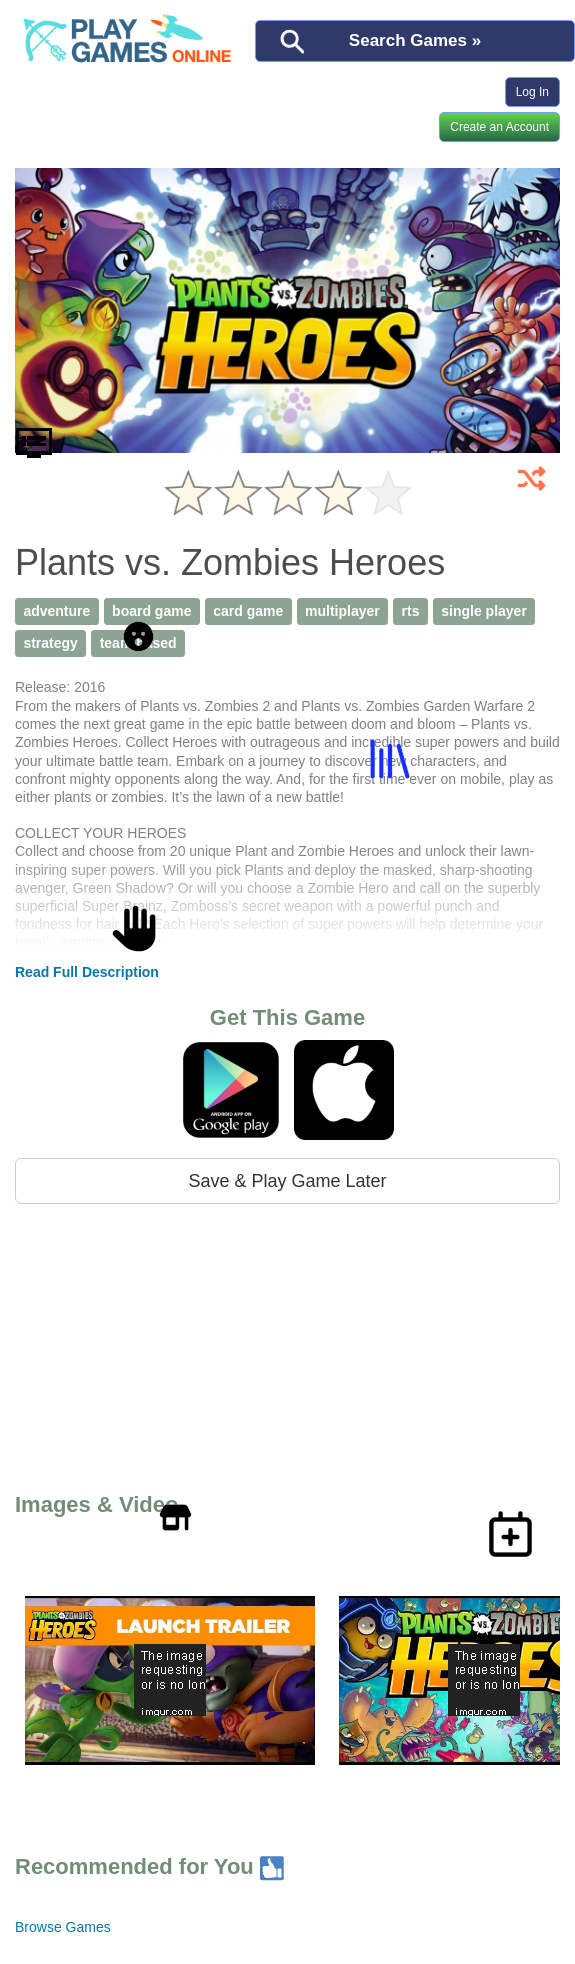 This screenshot has height=1964, width=575. Describe the element at coordinates (135, 928) in the screenshot. I see `stop or pause an action` at that location.